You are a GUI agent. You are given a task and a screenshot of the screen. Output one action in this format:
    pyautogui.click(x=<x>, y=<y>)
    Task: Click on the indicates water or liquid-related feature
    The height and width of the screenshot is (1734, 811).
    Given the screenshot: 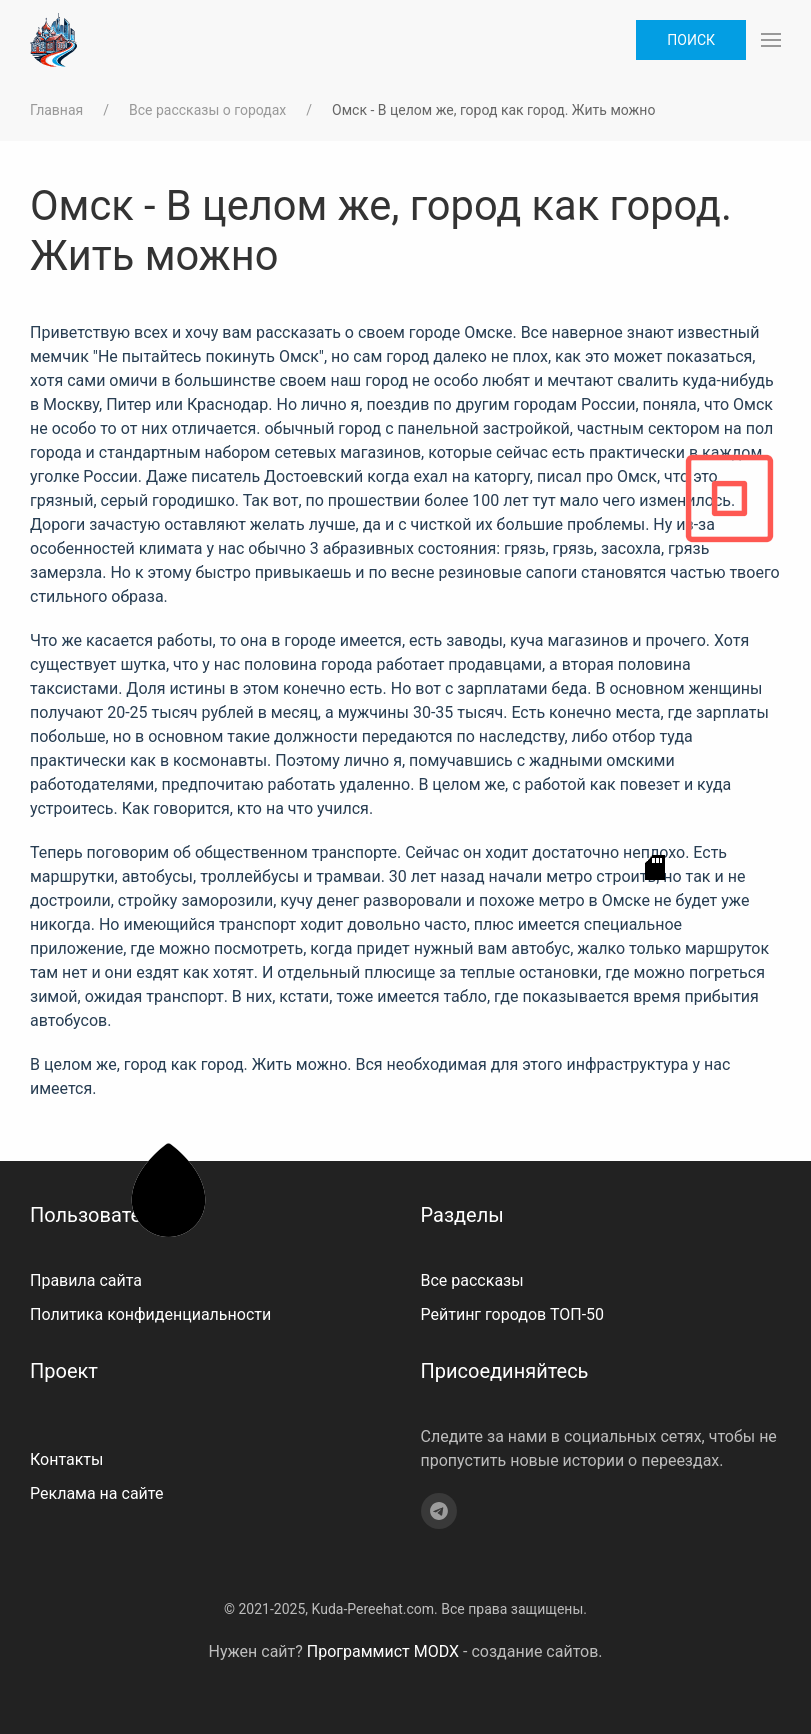 What is the action you would take?
    pyautogui.click(x=168, y=1193)
    